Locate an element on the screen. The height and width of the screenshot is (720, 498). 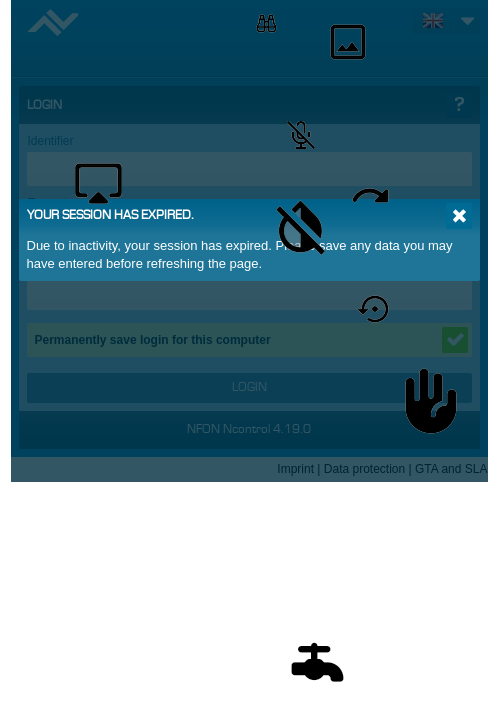
redo the last undone action is located at coordinates (370, 195).